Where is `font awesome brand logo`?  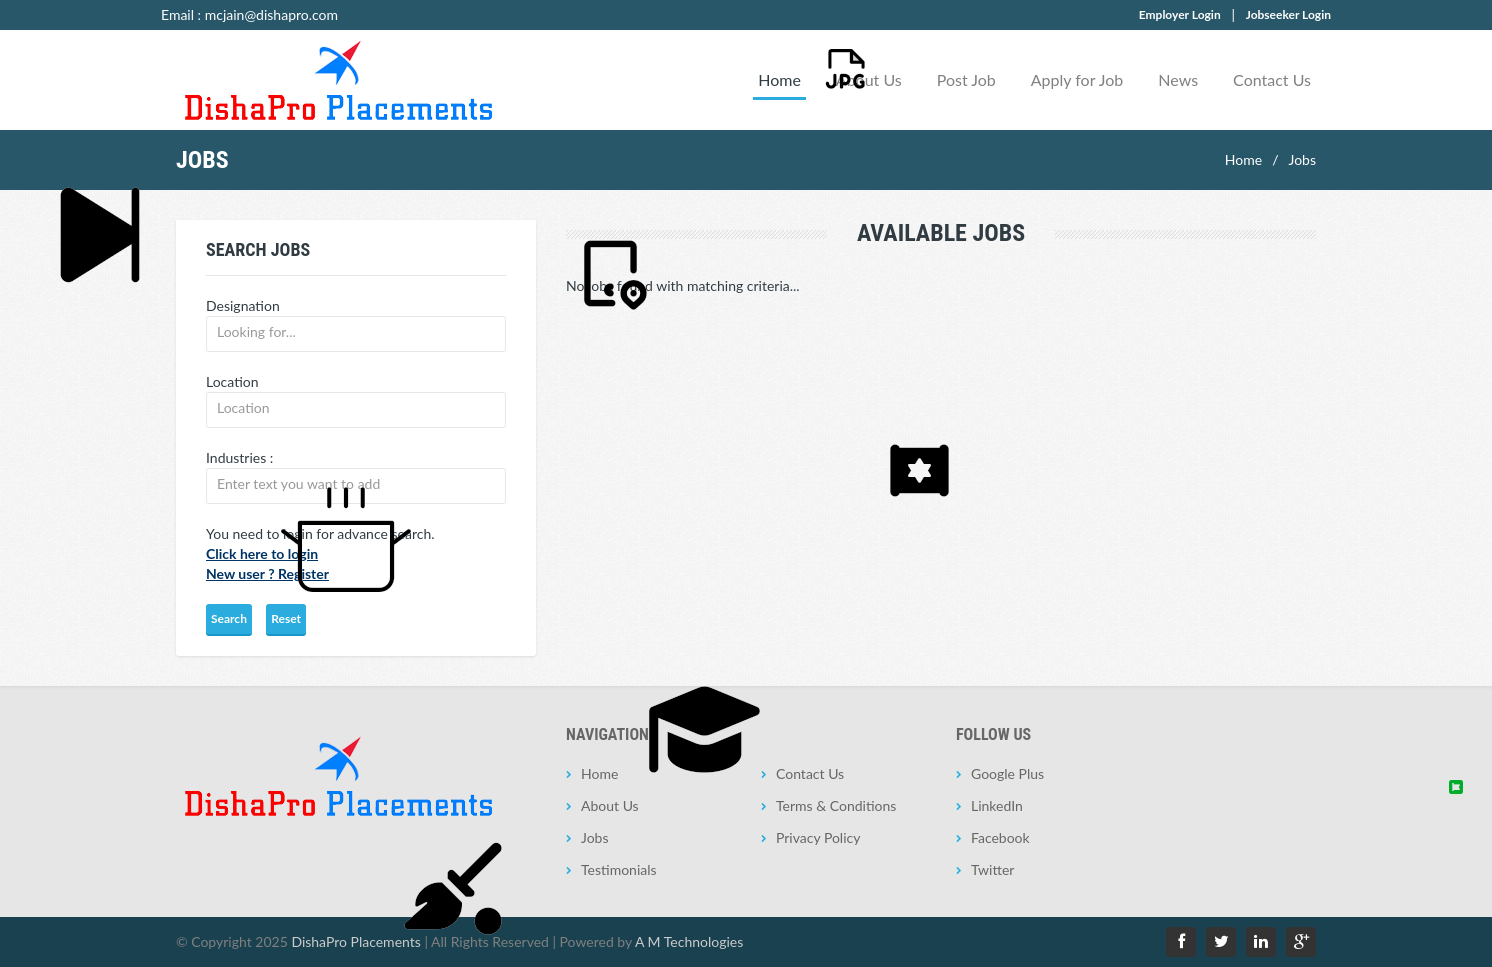 font awesome brand logo is located at coordinates (1456, 787).